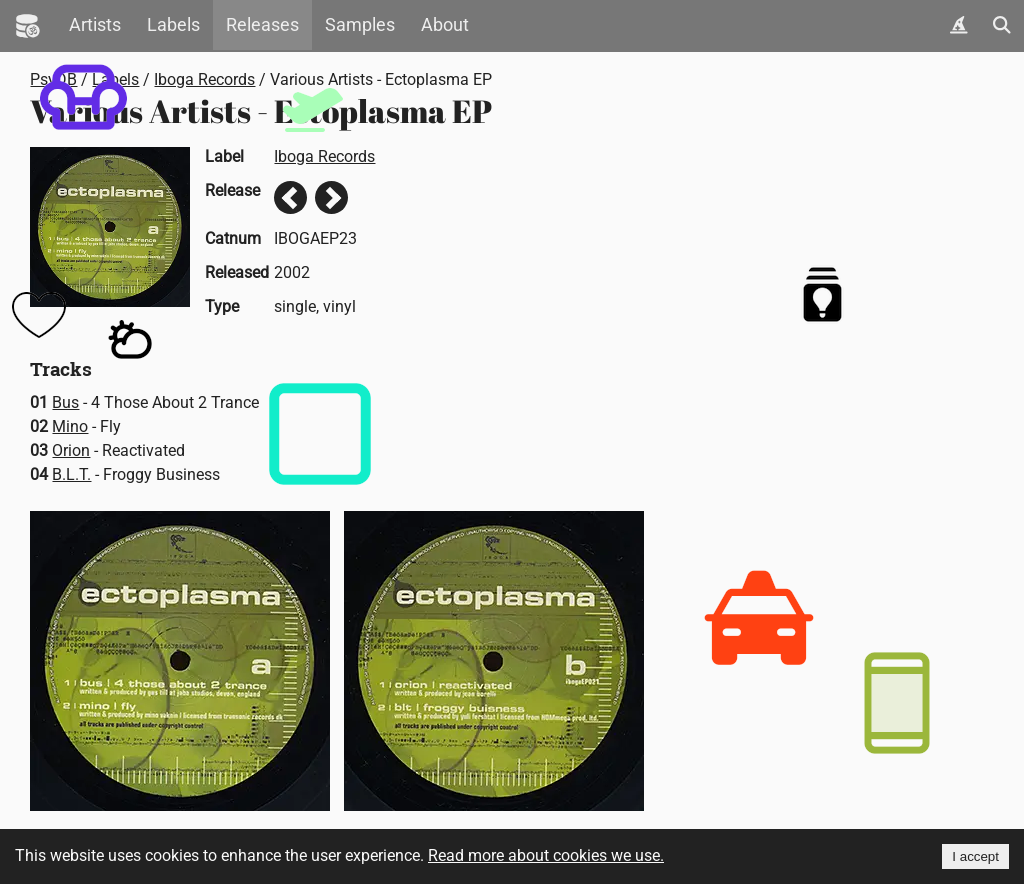 The width and height of the screenshot is (1024, 884). Describe the element at coordinates (822, 294) in the screenshot. I see `view batch predictions or queued insights` at that location.